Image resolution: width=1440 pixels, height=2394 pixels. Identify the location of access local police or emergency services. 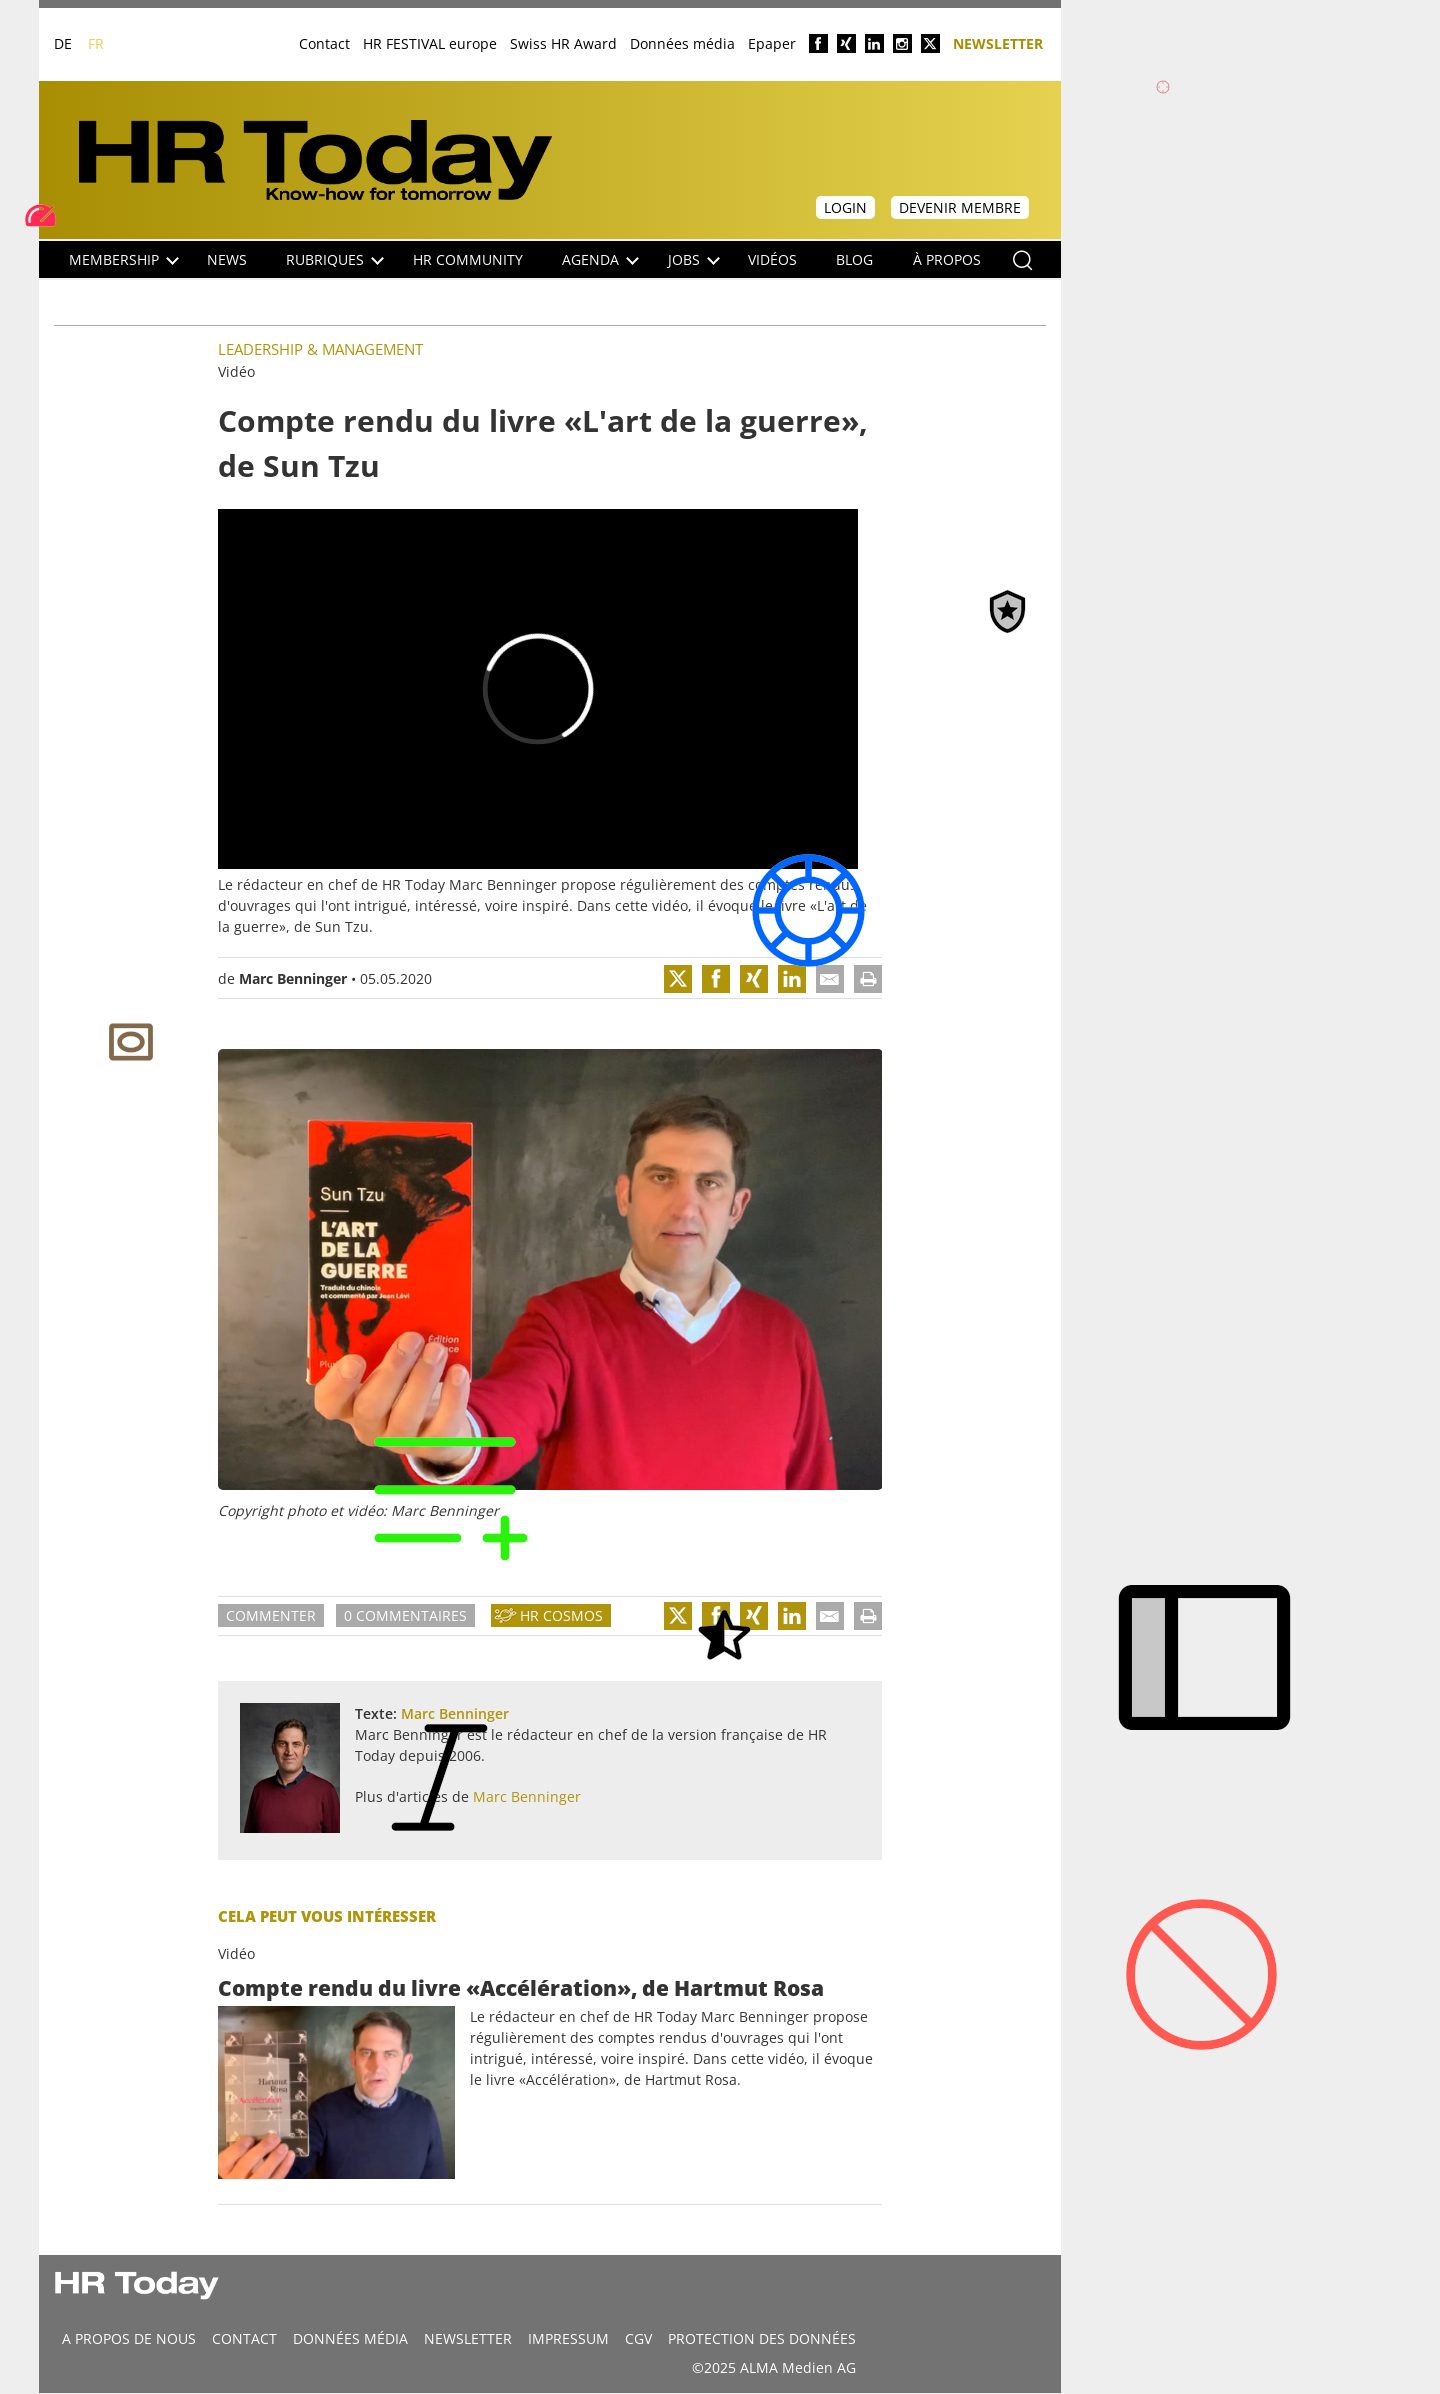
(1007, 611).